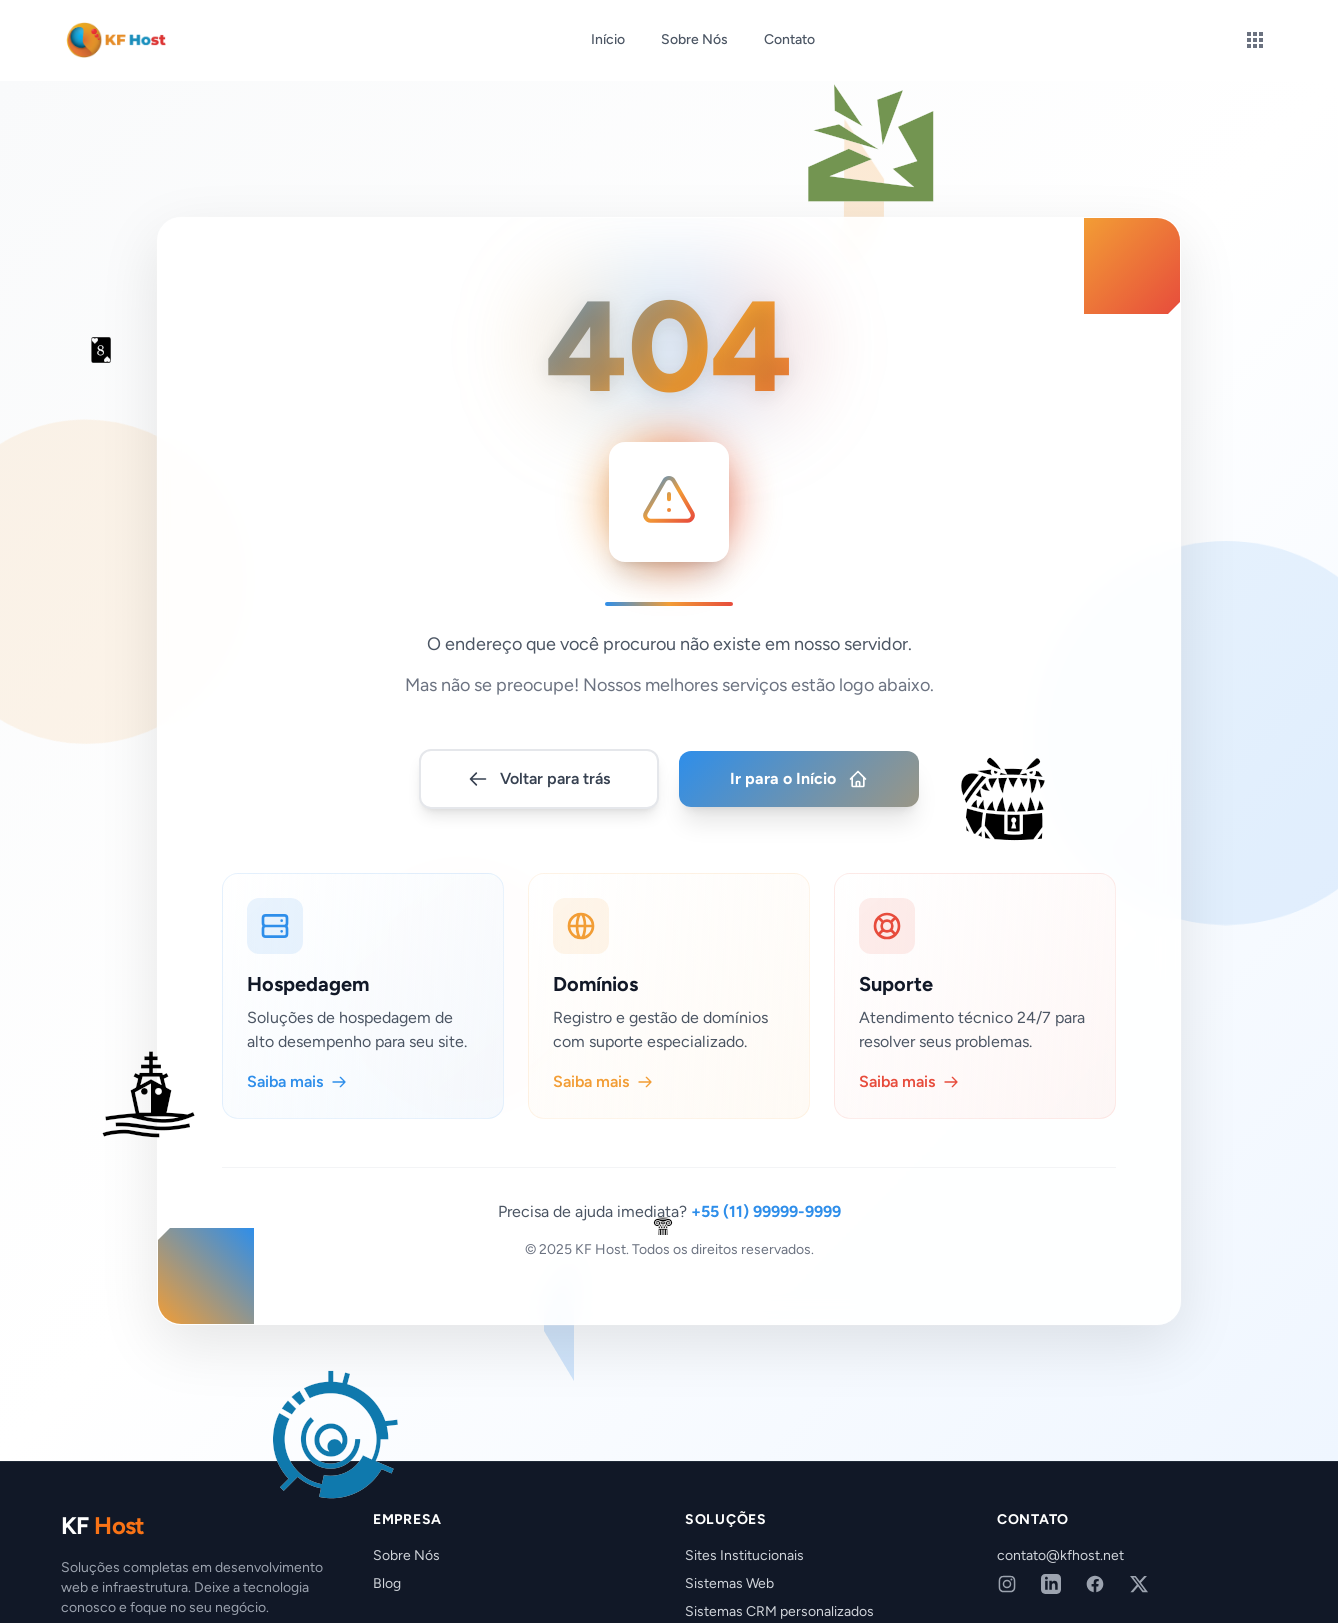 This screenshot has width=1338, height=1623. What do you see at coordinates (335, 1434) in the screenshot?
I see `access microscope or magnification tools` at bounding box center [335, 1434].